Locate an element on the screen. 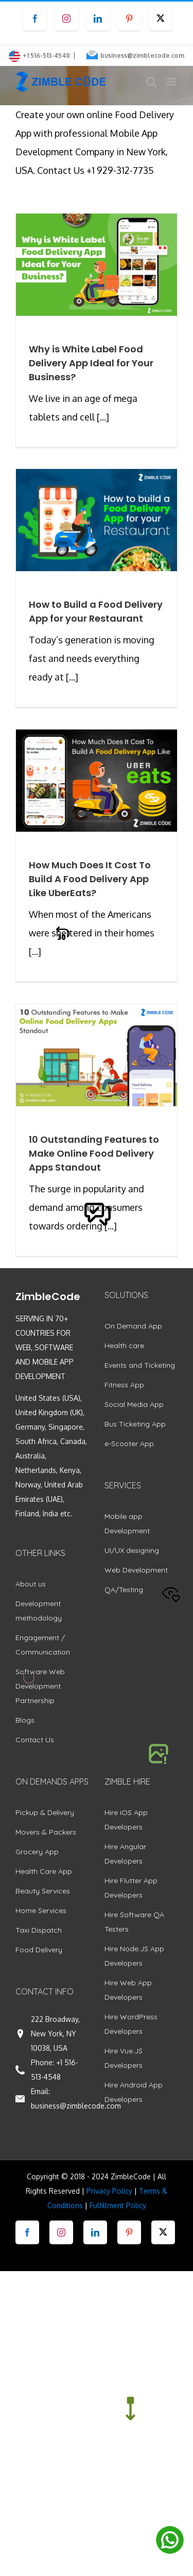  indicates a discussion thread has been closed is located at coordinates (97, 1214).